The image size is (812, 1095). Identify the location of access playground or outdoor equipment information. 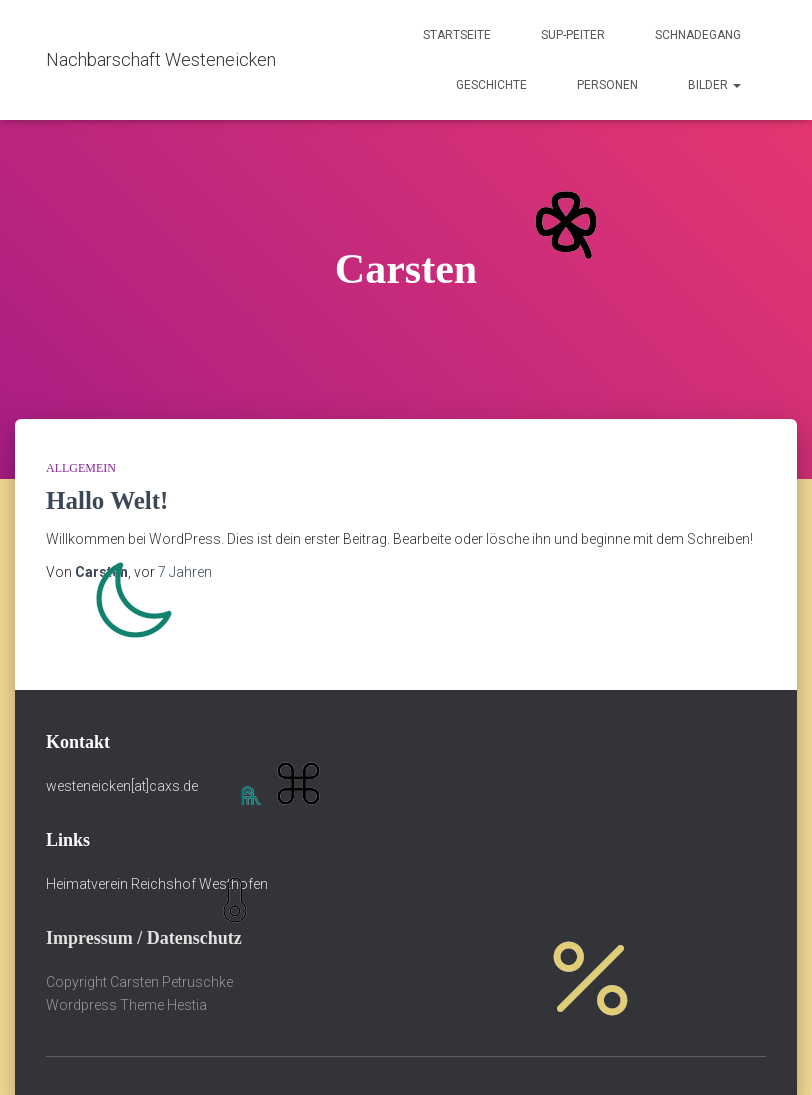
(251, 795).